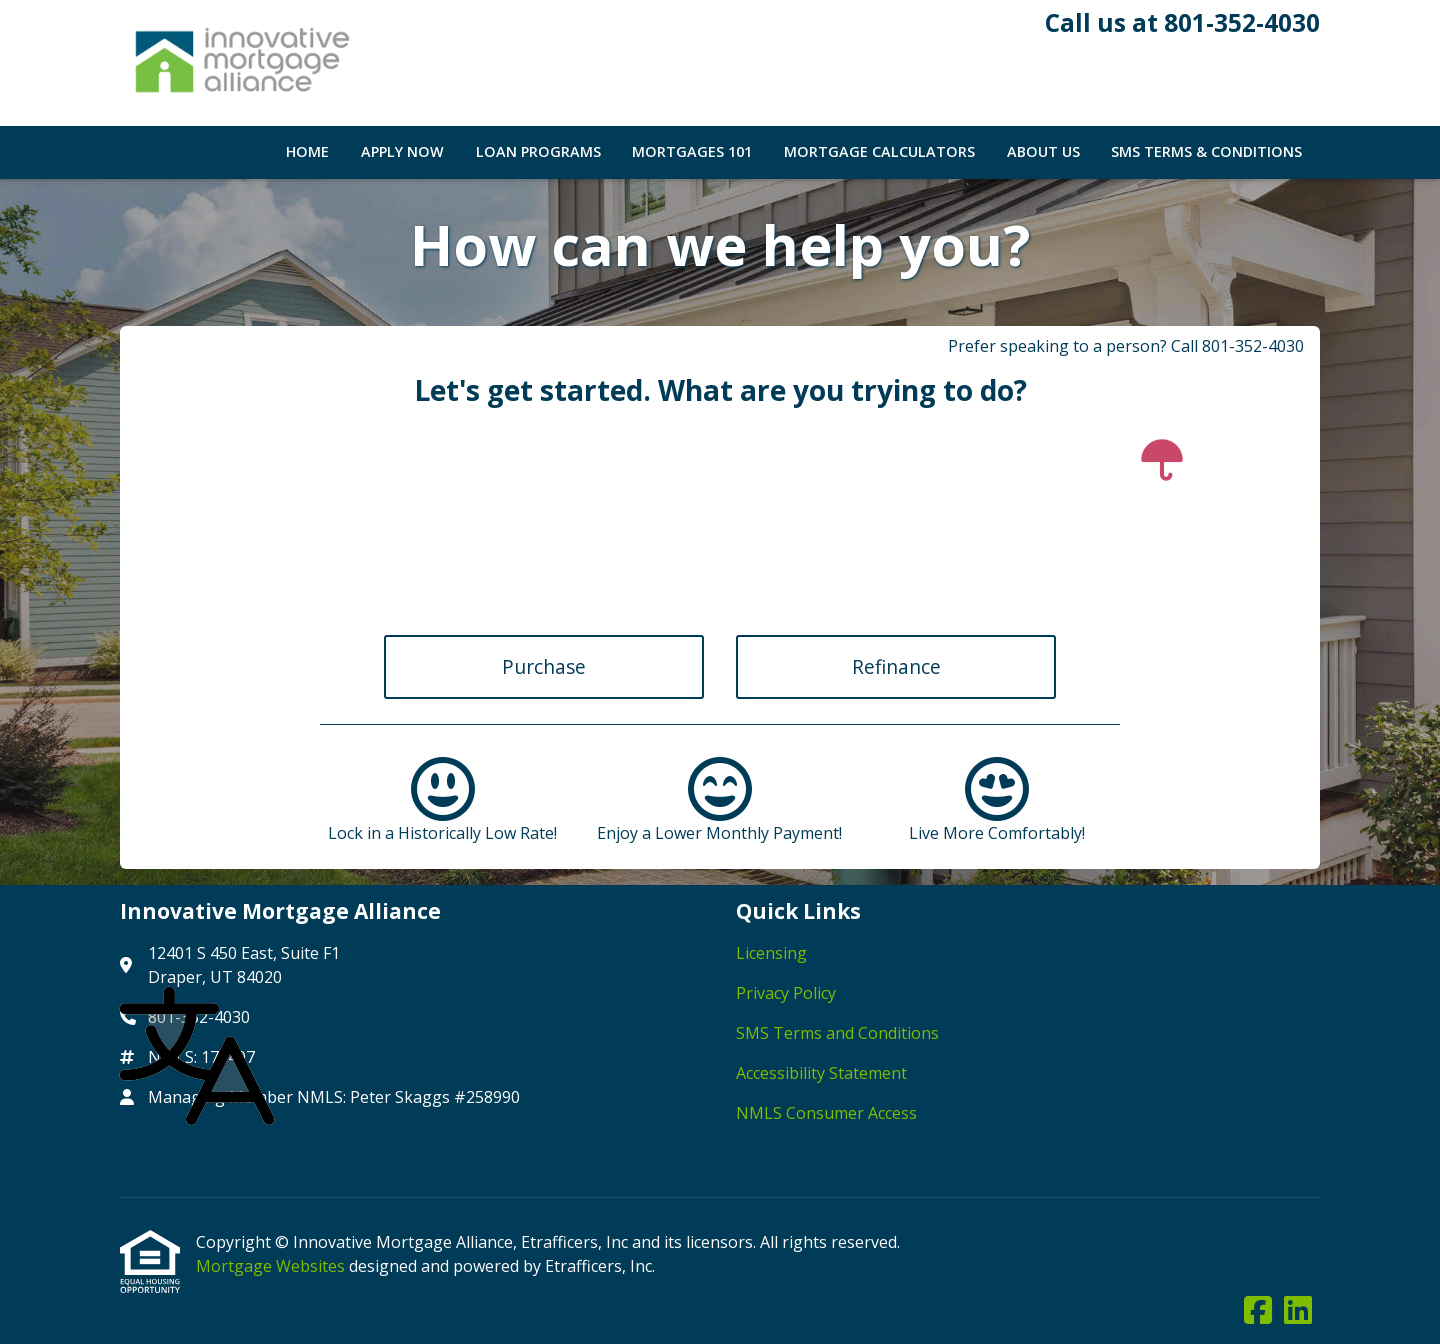 This screenshot has width=1440, height=1344. I want to click on view weather protection or rain forecast, so click(1162, 460).